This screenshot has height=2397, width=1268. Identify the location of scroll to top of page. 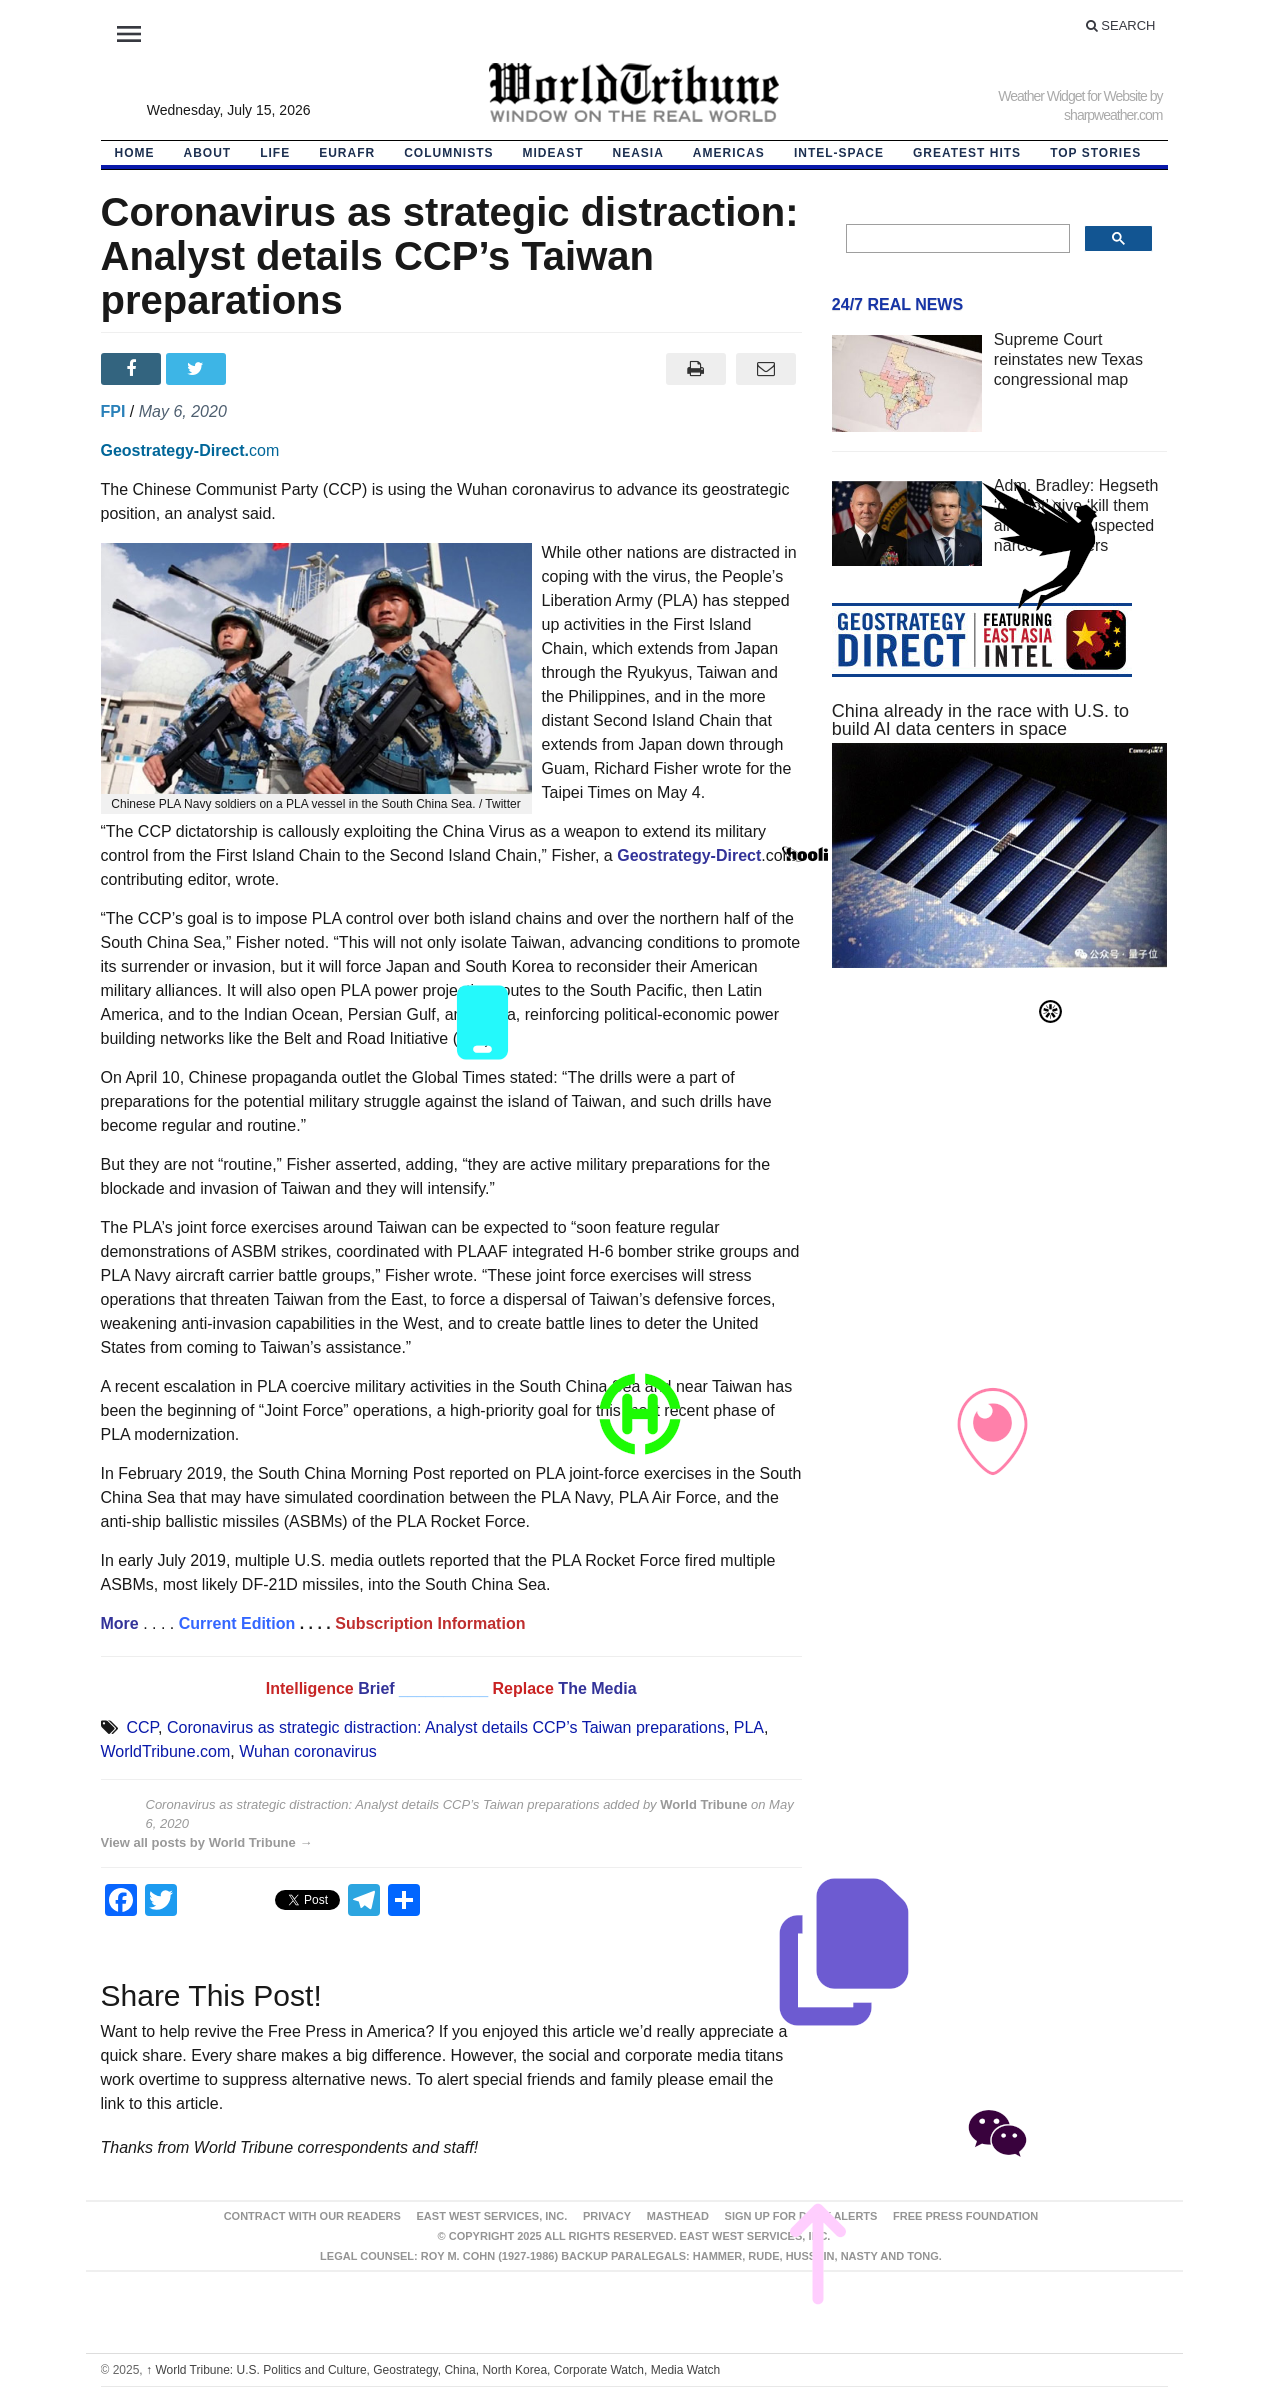
(818, 2254).